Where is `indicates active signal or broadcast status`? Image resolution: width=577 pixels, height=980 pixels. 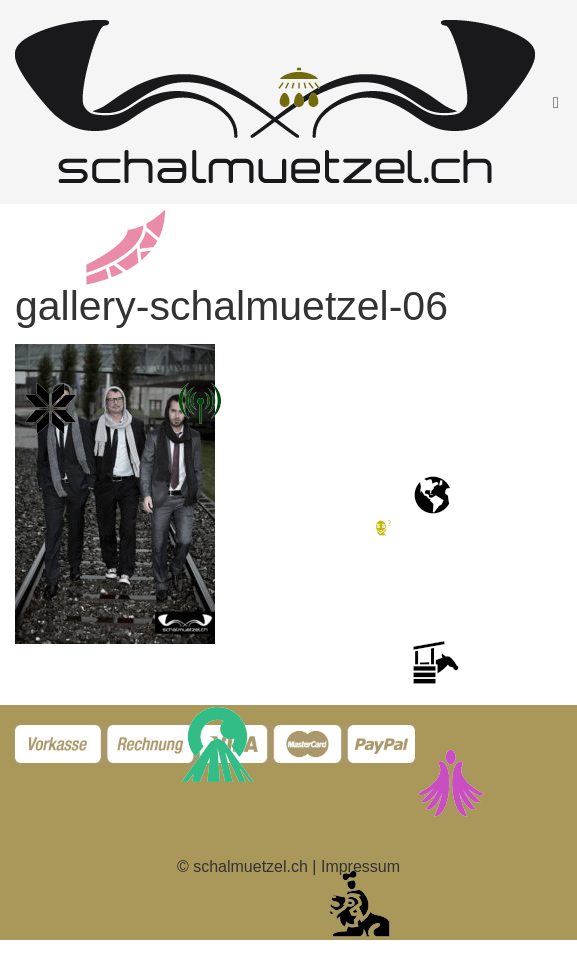 indicates active signal or broadcast status is located at coordinates (200, 402).